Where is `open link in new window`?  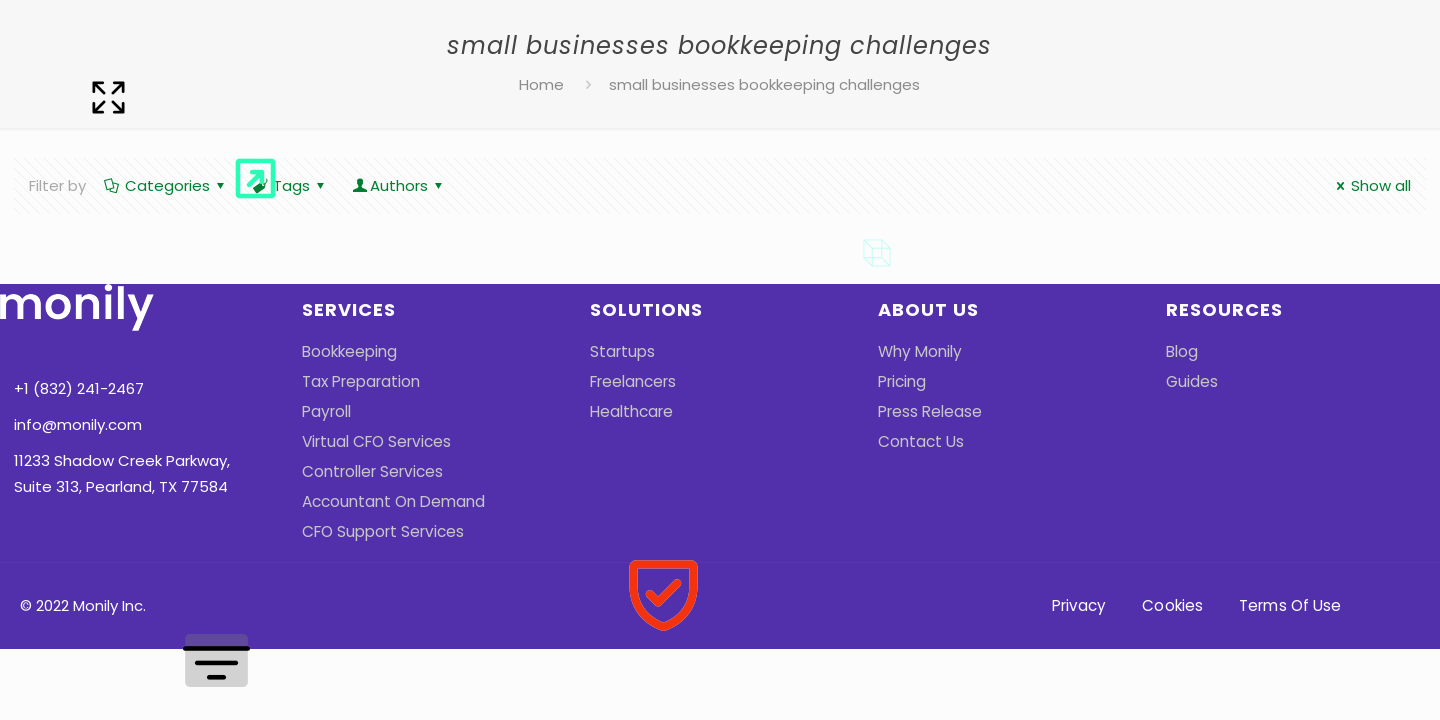 open link in new window is located at coordinates (255, 178).